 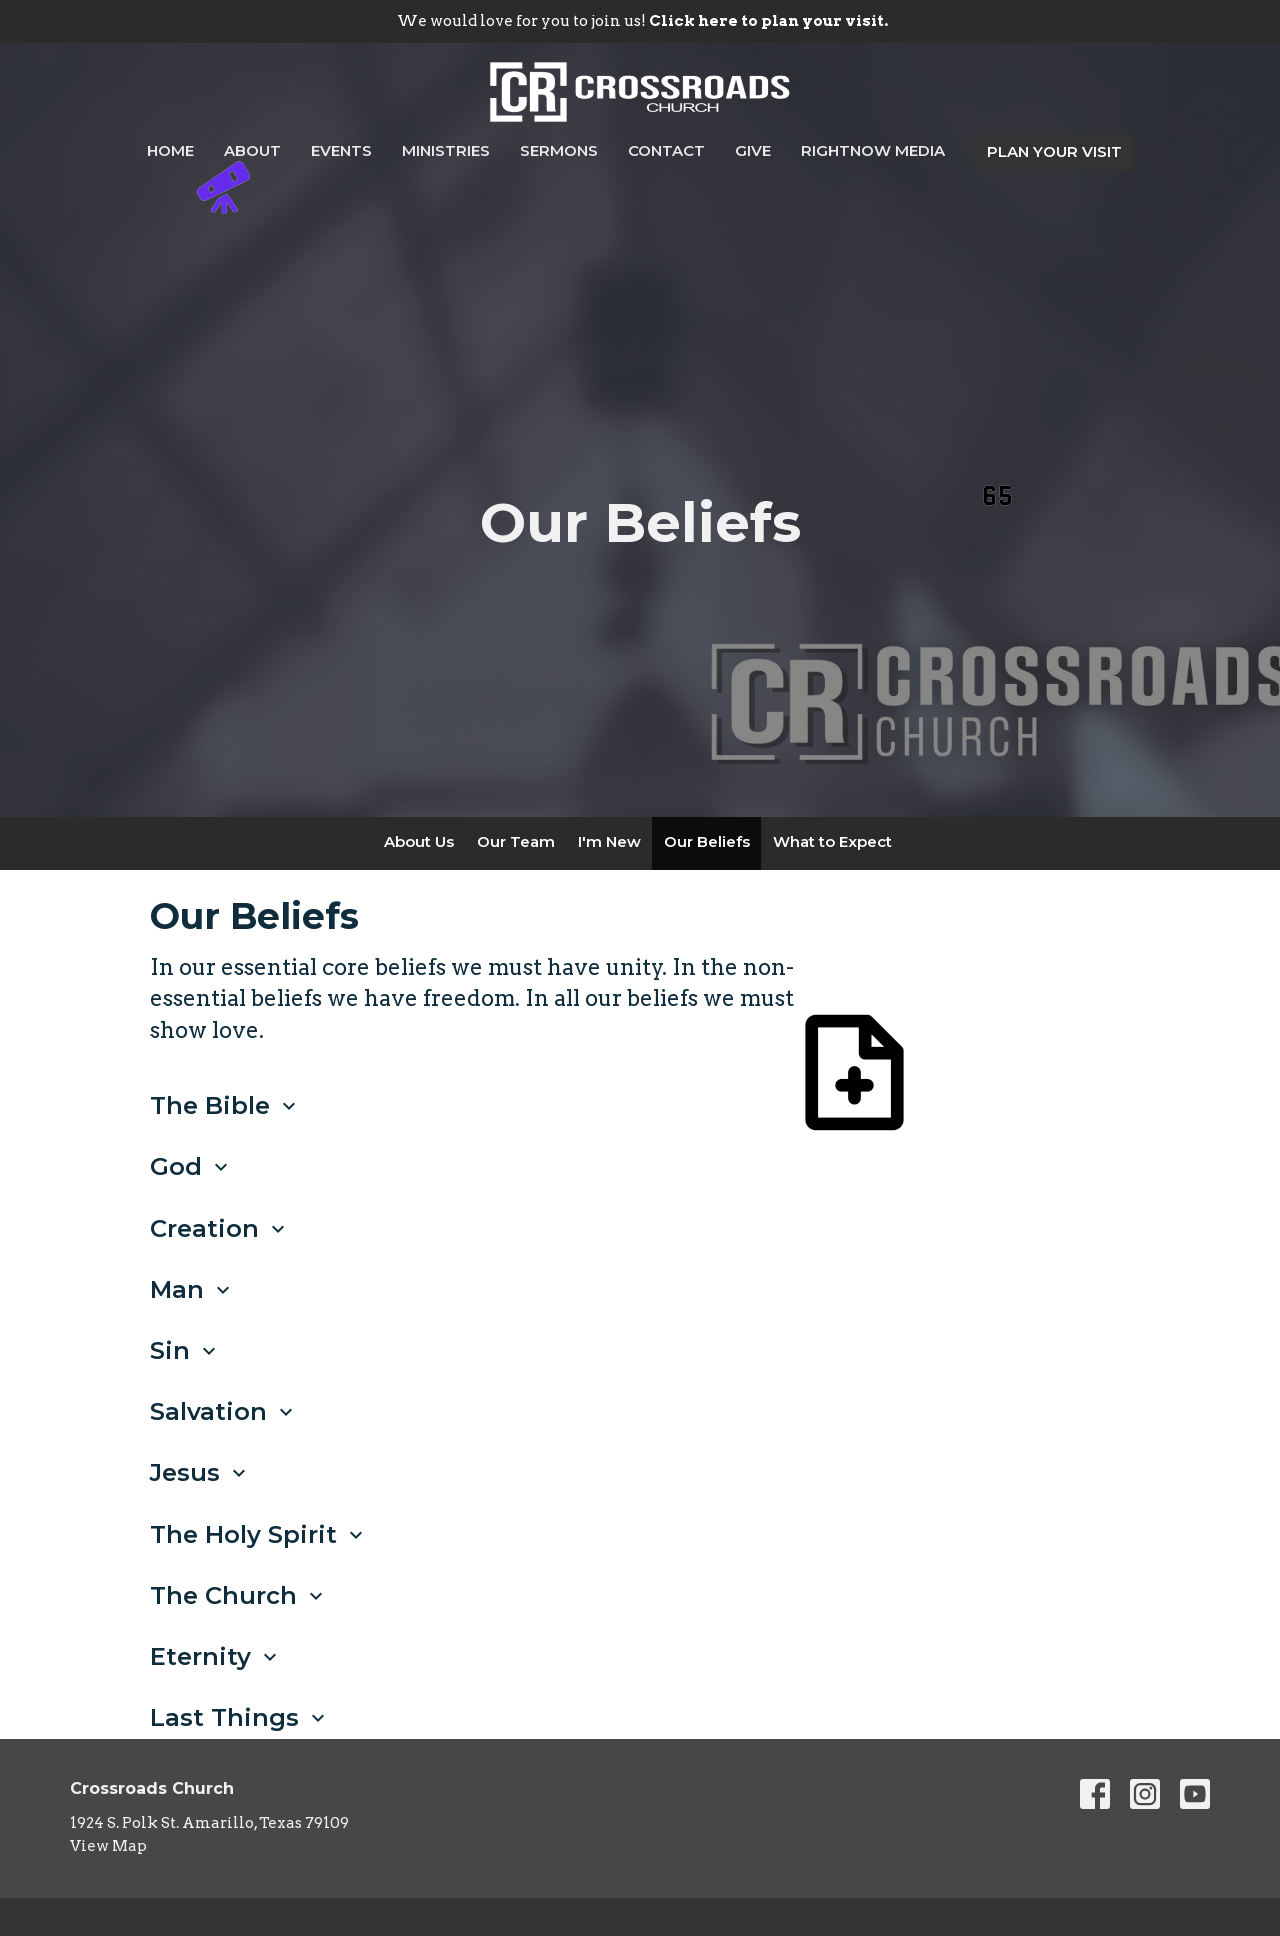 What do you see at coordinates (854, 1072) in the screenshot?
I see `create a new file` at bounding box center [854, 1072].